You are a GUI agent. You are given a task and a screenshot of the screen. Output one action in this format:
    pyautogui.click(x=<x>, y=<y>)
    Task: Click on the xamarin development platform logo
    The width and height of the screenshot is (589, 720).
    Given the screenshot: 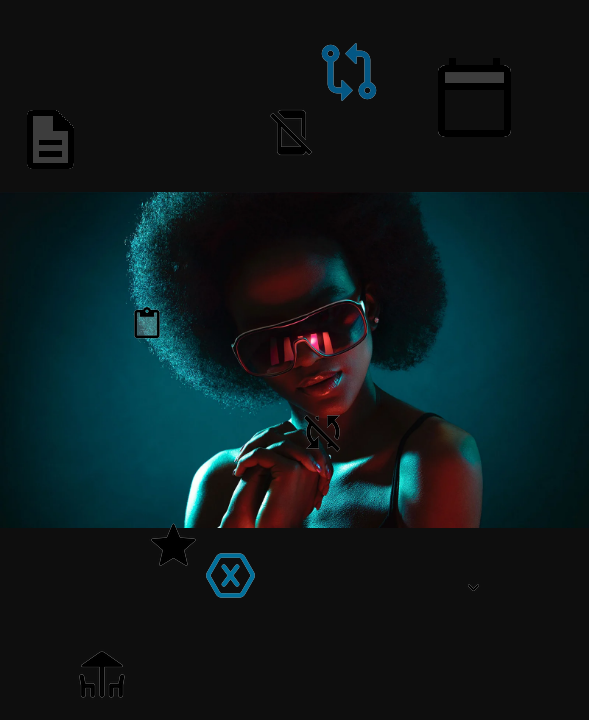 What is the action you would take?
    pyautogui.click(x=230, y=575)
    